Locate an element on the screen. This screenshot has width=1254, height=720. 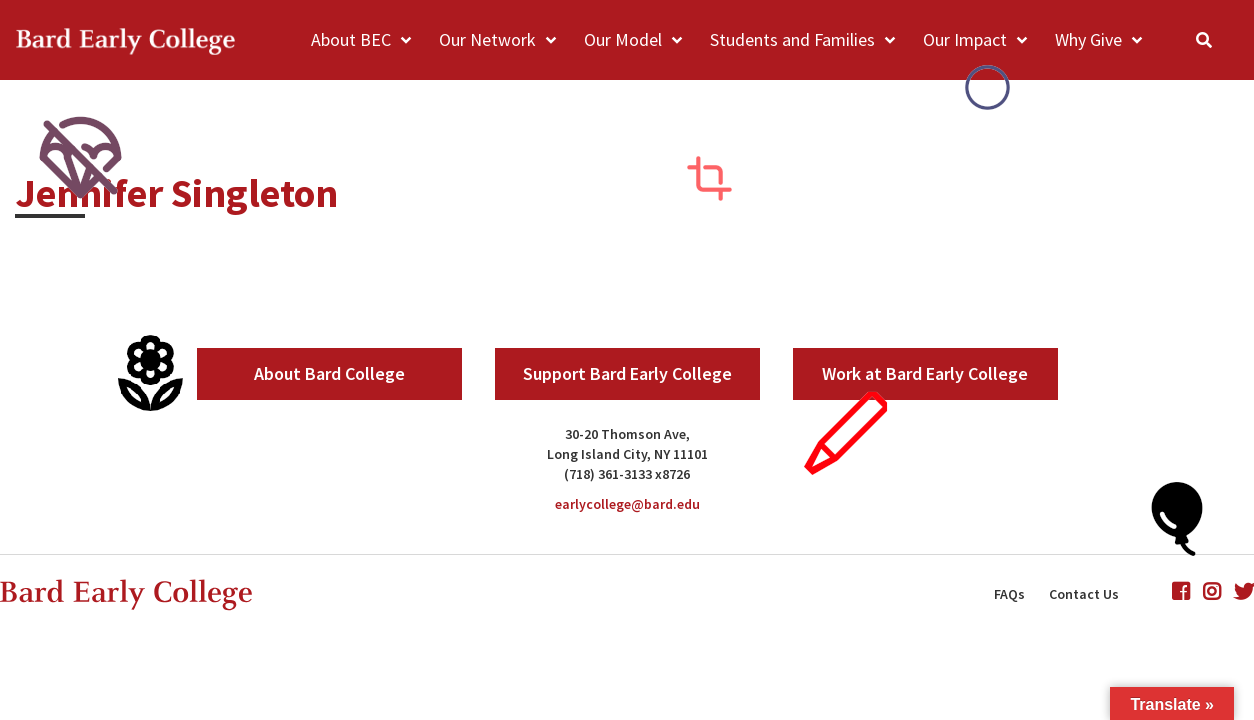
find nearby florists or flower shops is located at coordinates (150, 374).